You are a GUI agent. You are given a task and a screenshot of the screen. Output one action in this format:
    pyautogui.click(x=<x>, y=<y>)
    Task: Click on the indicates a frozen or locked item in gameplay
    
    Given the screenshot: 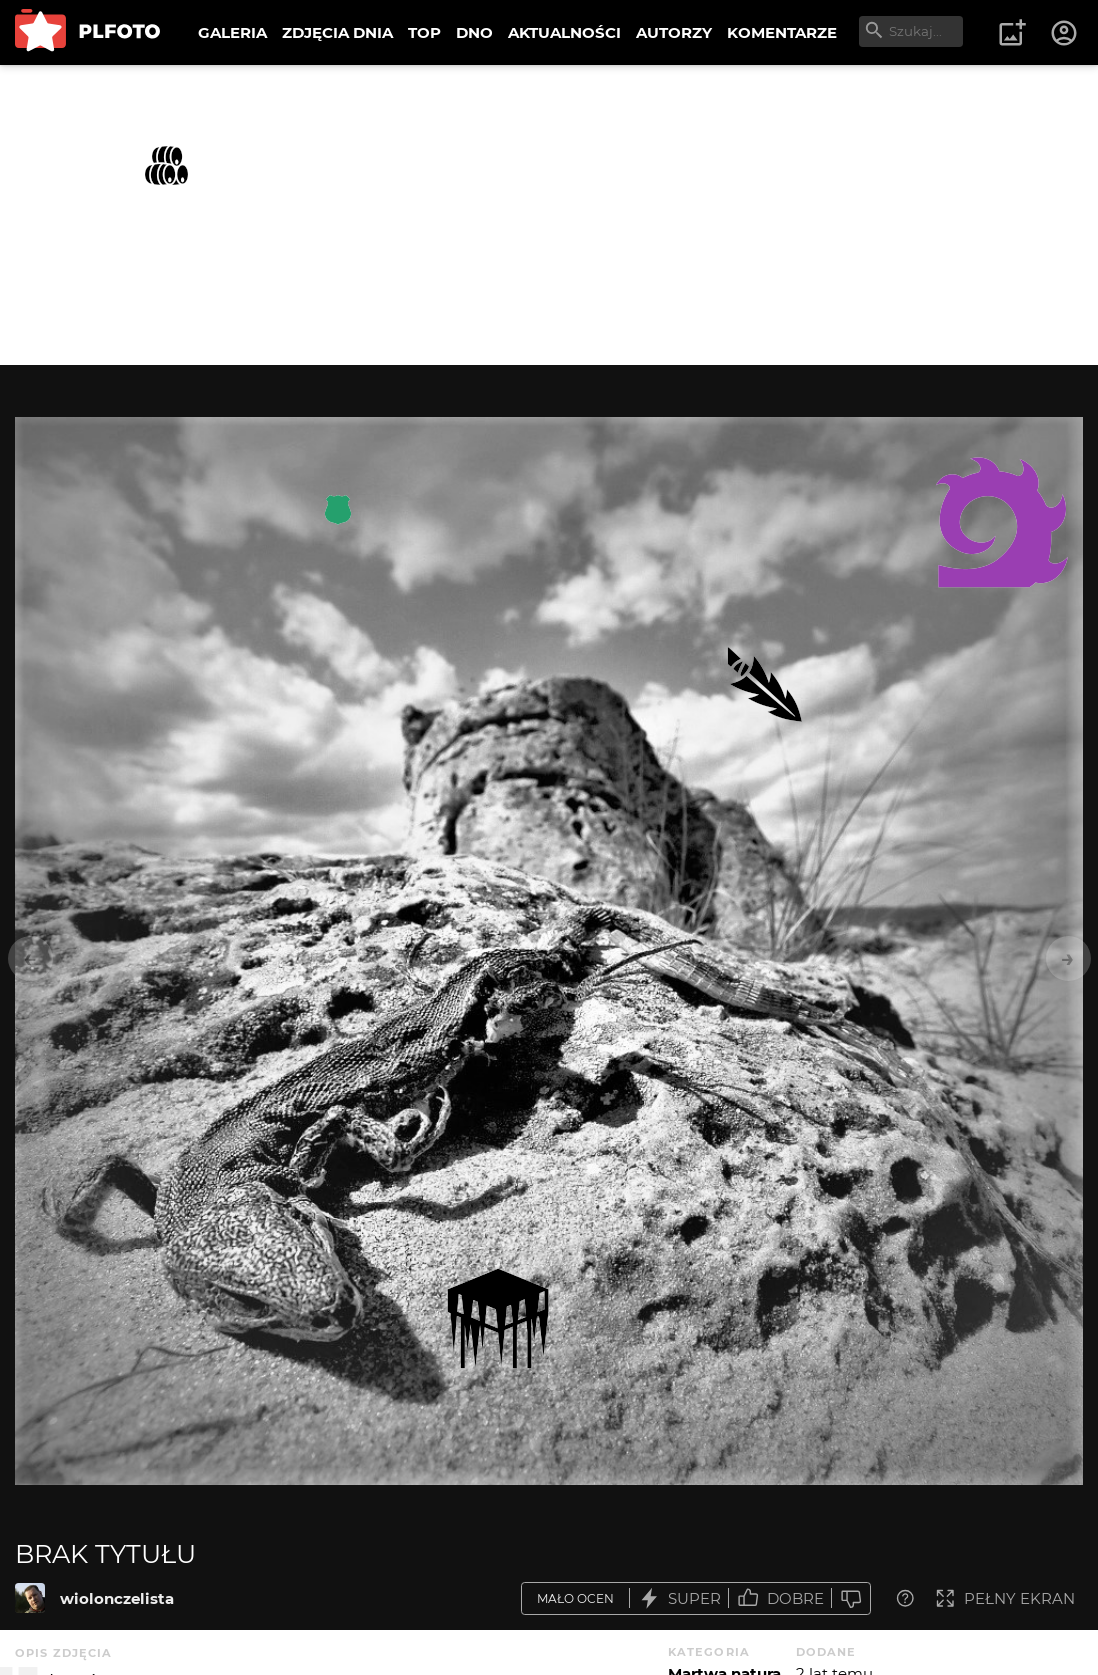 What is the action you would take?
    pyautogui.click(x=497, y=1317)
    